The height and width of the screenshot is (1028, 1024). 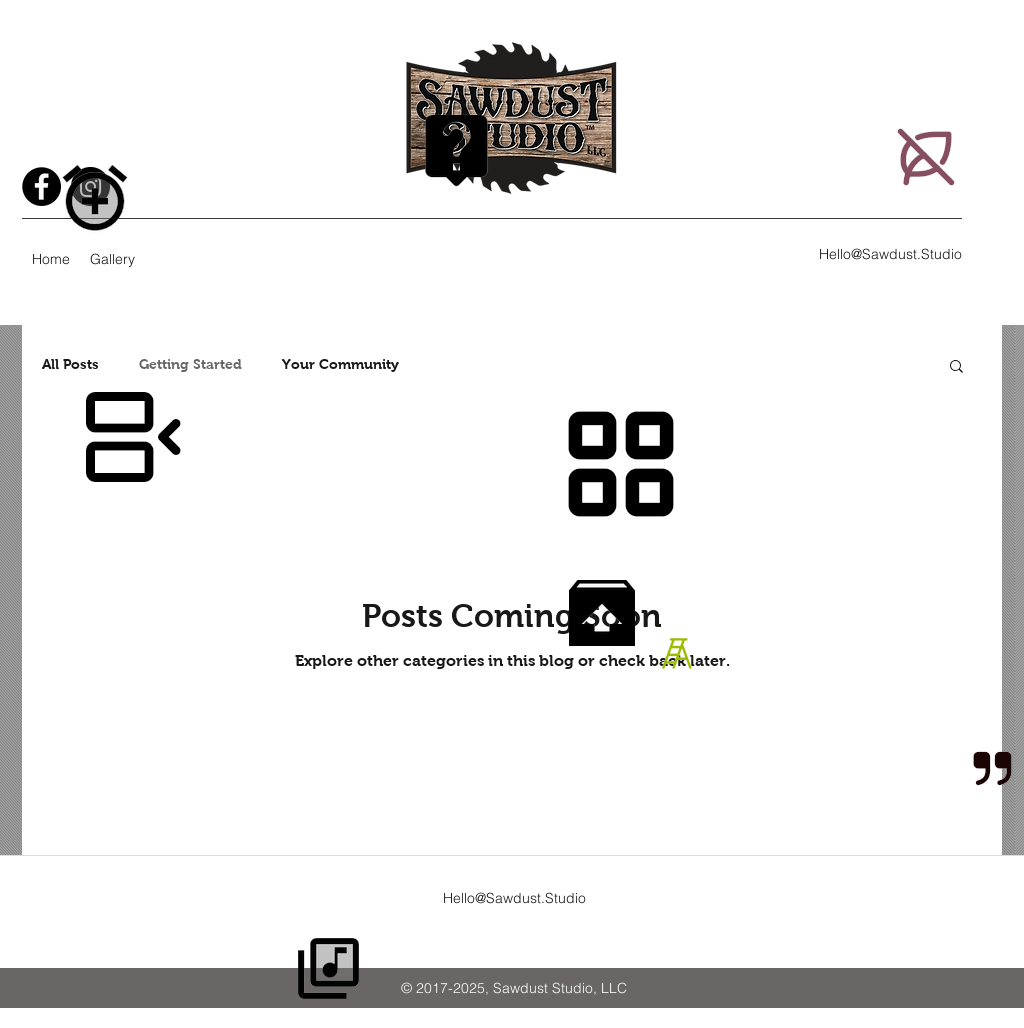 I want to click on insert a quotation or blockquote, so click(x=992, y=768).